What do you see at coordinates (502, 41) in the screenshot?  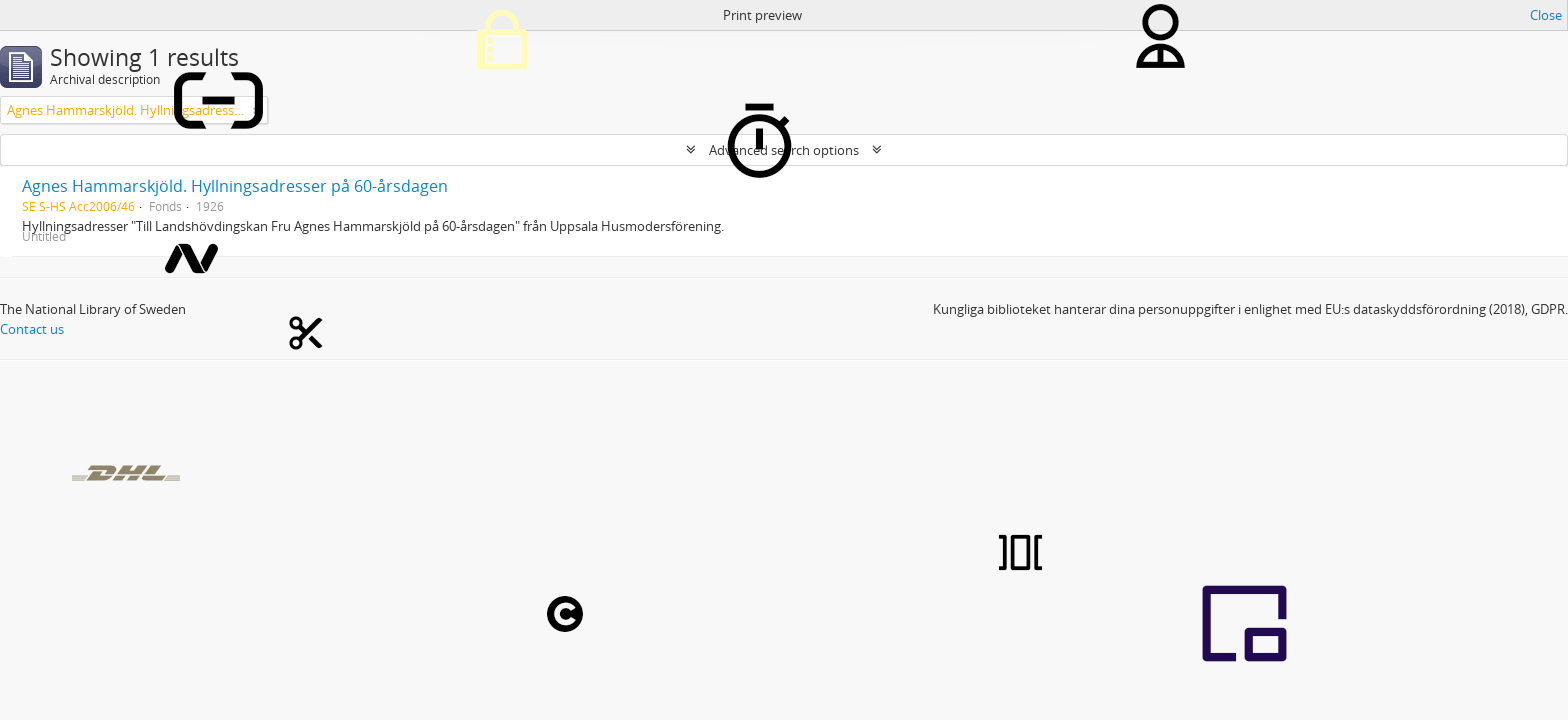 I see `indicates a private git repository` at bounding box center [502, 41].